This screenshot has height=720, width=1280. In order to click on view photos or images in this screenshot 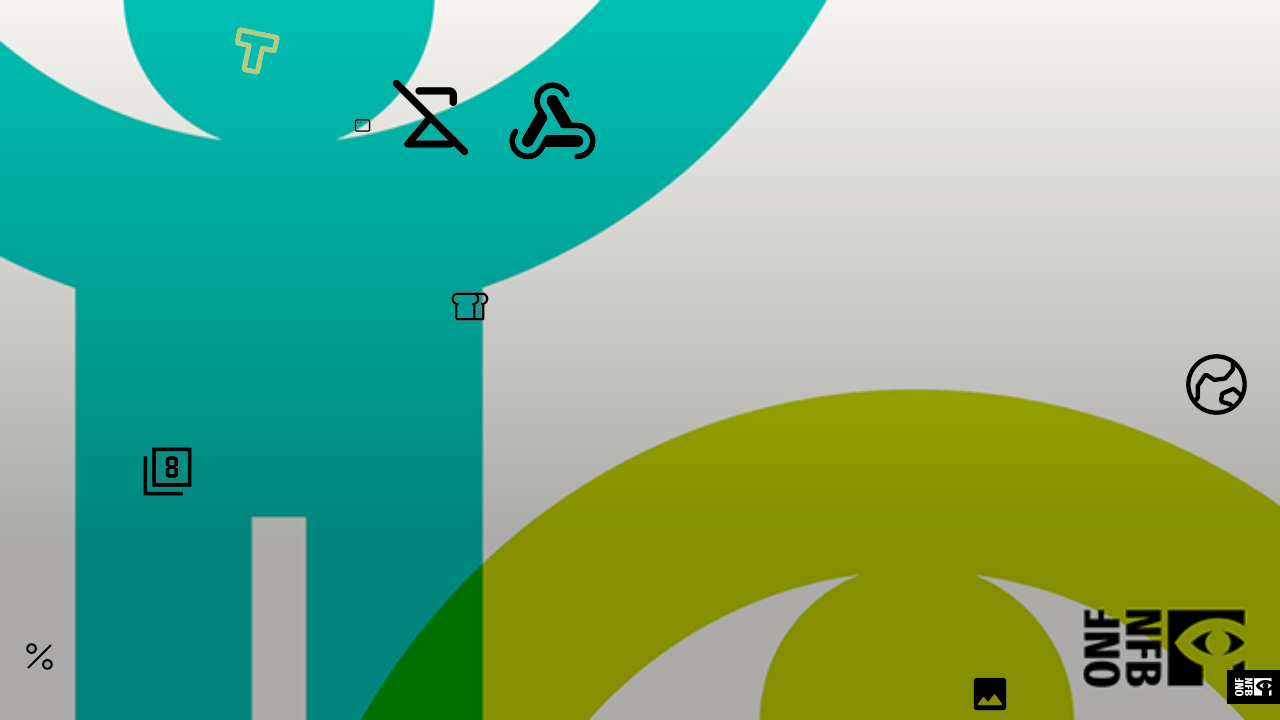, I will do `click(990, 694)`.